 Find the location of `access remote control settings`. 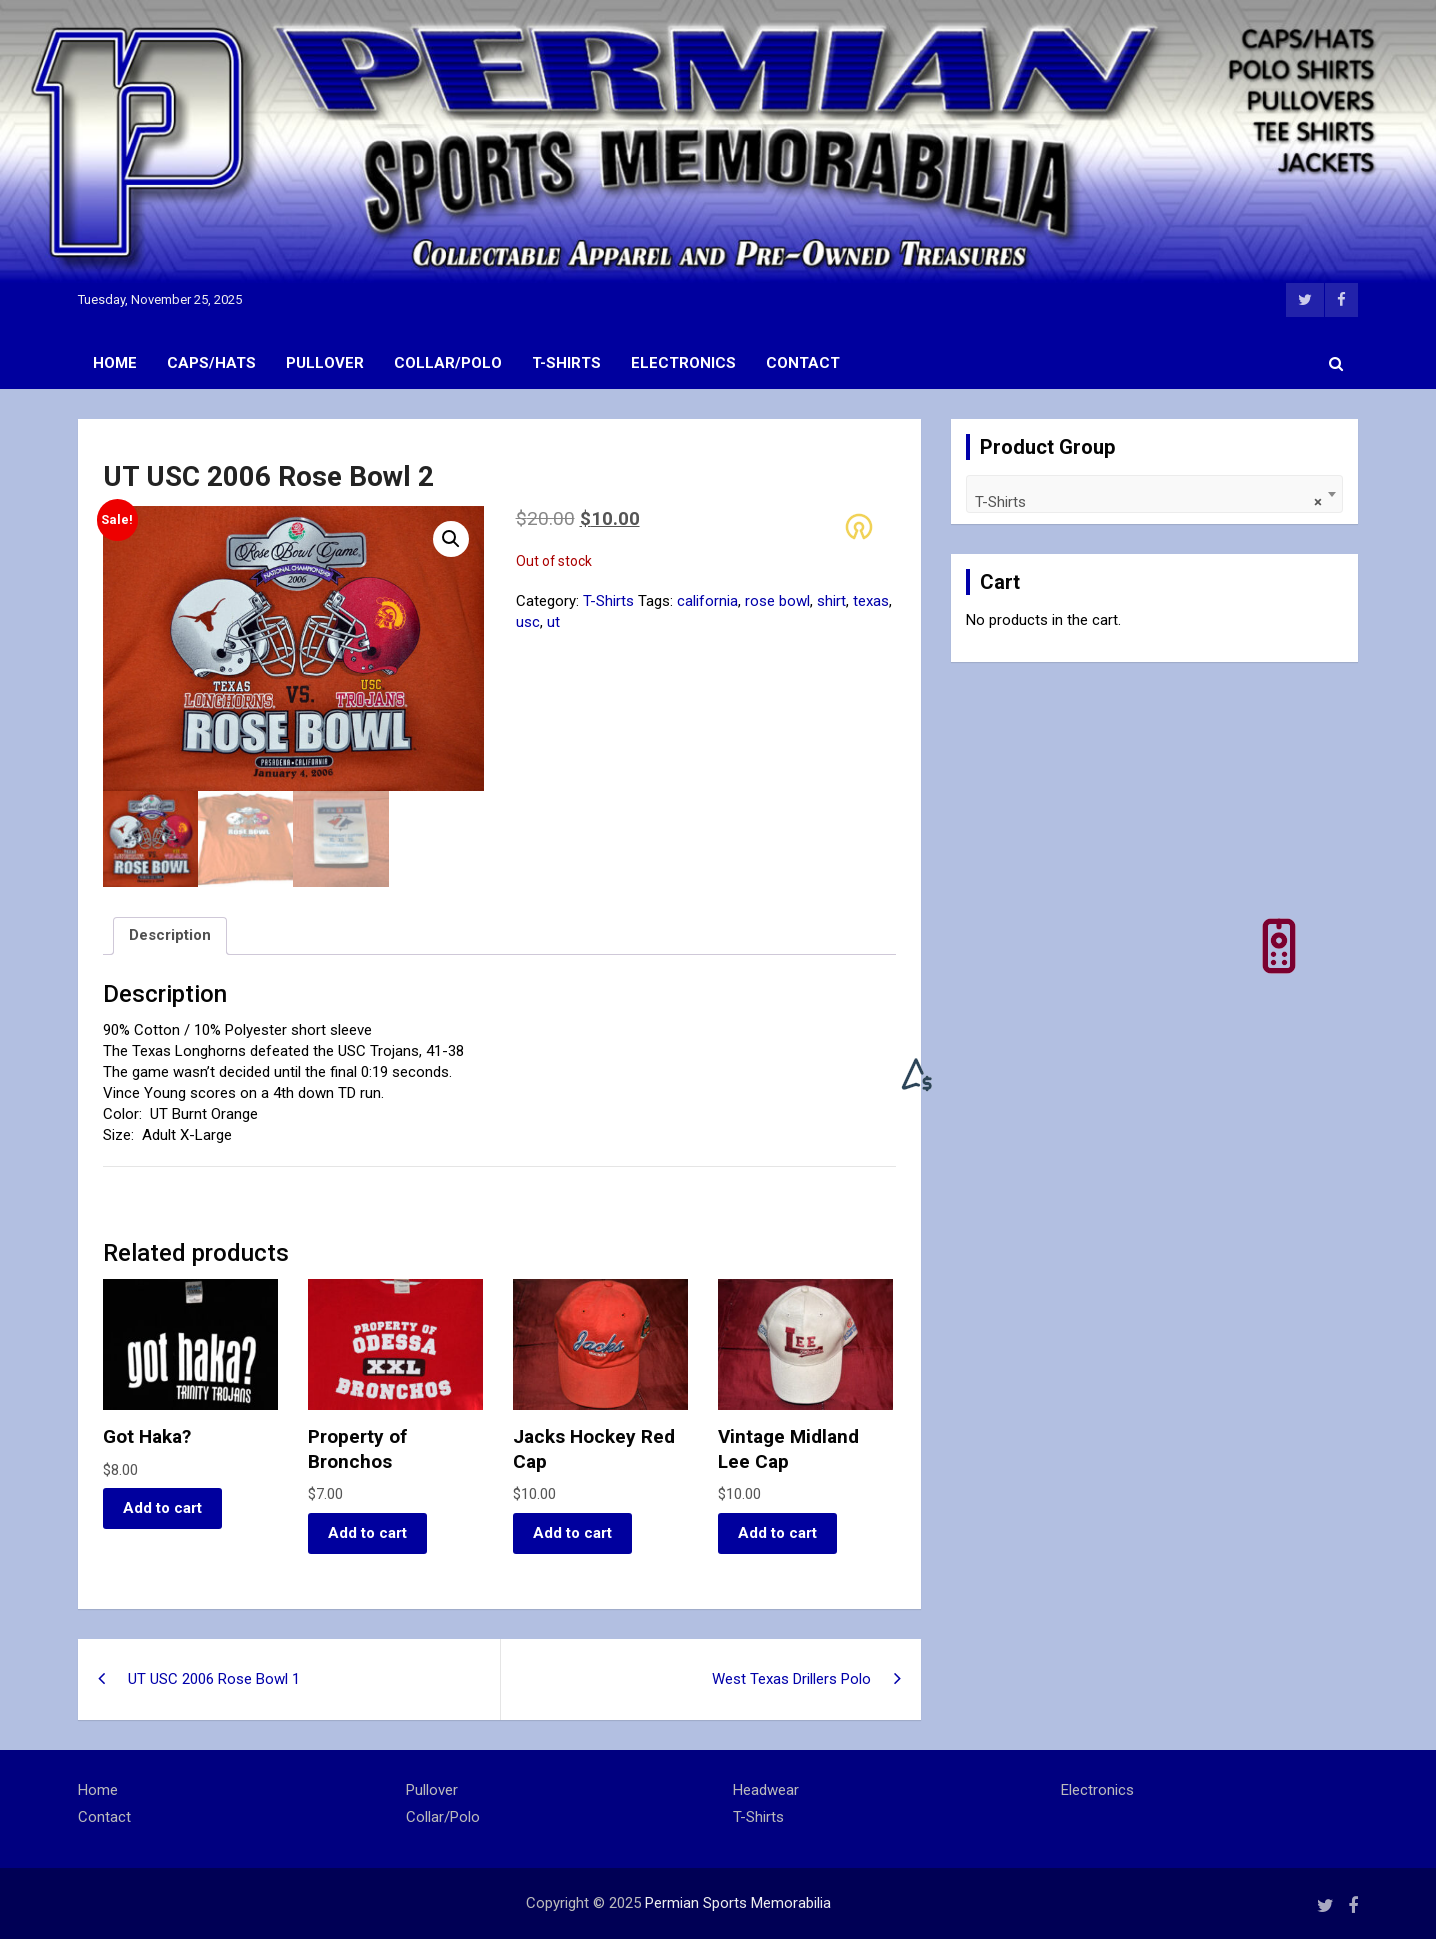

access remote control settings is located at coordinates (1279, 946).